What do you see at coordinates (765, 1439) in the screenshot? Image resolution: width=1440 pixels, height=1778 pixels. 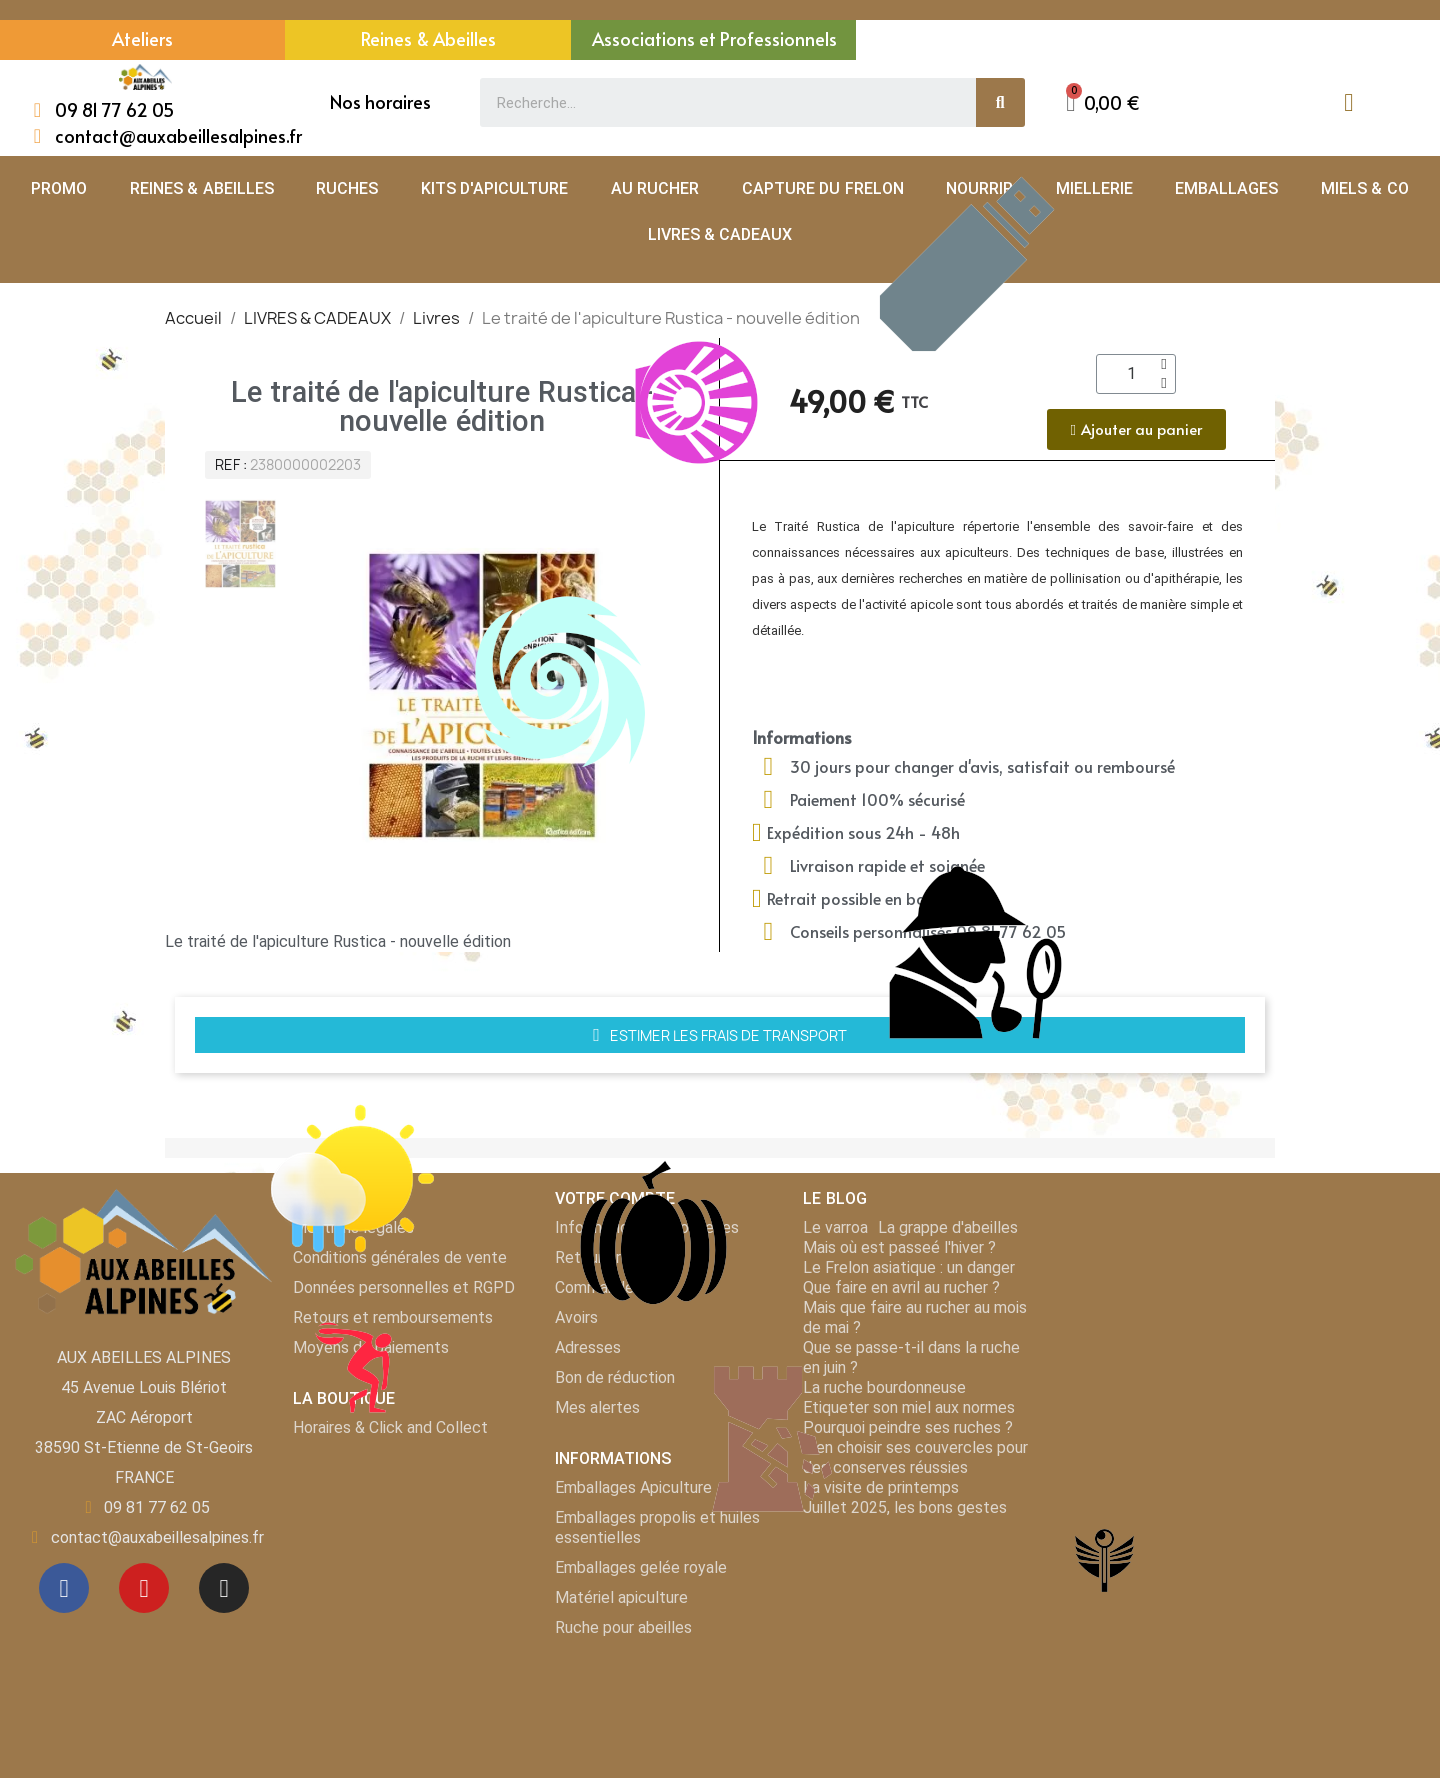 I see `indicates a destroyed or damaged tower in a game` at bounding box center [765, 1439].